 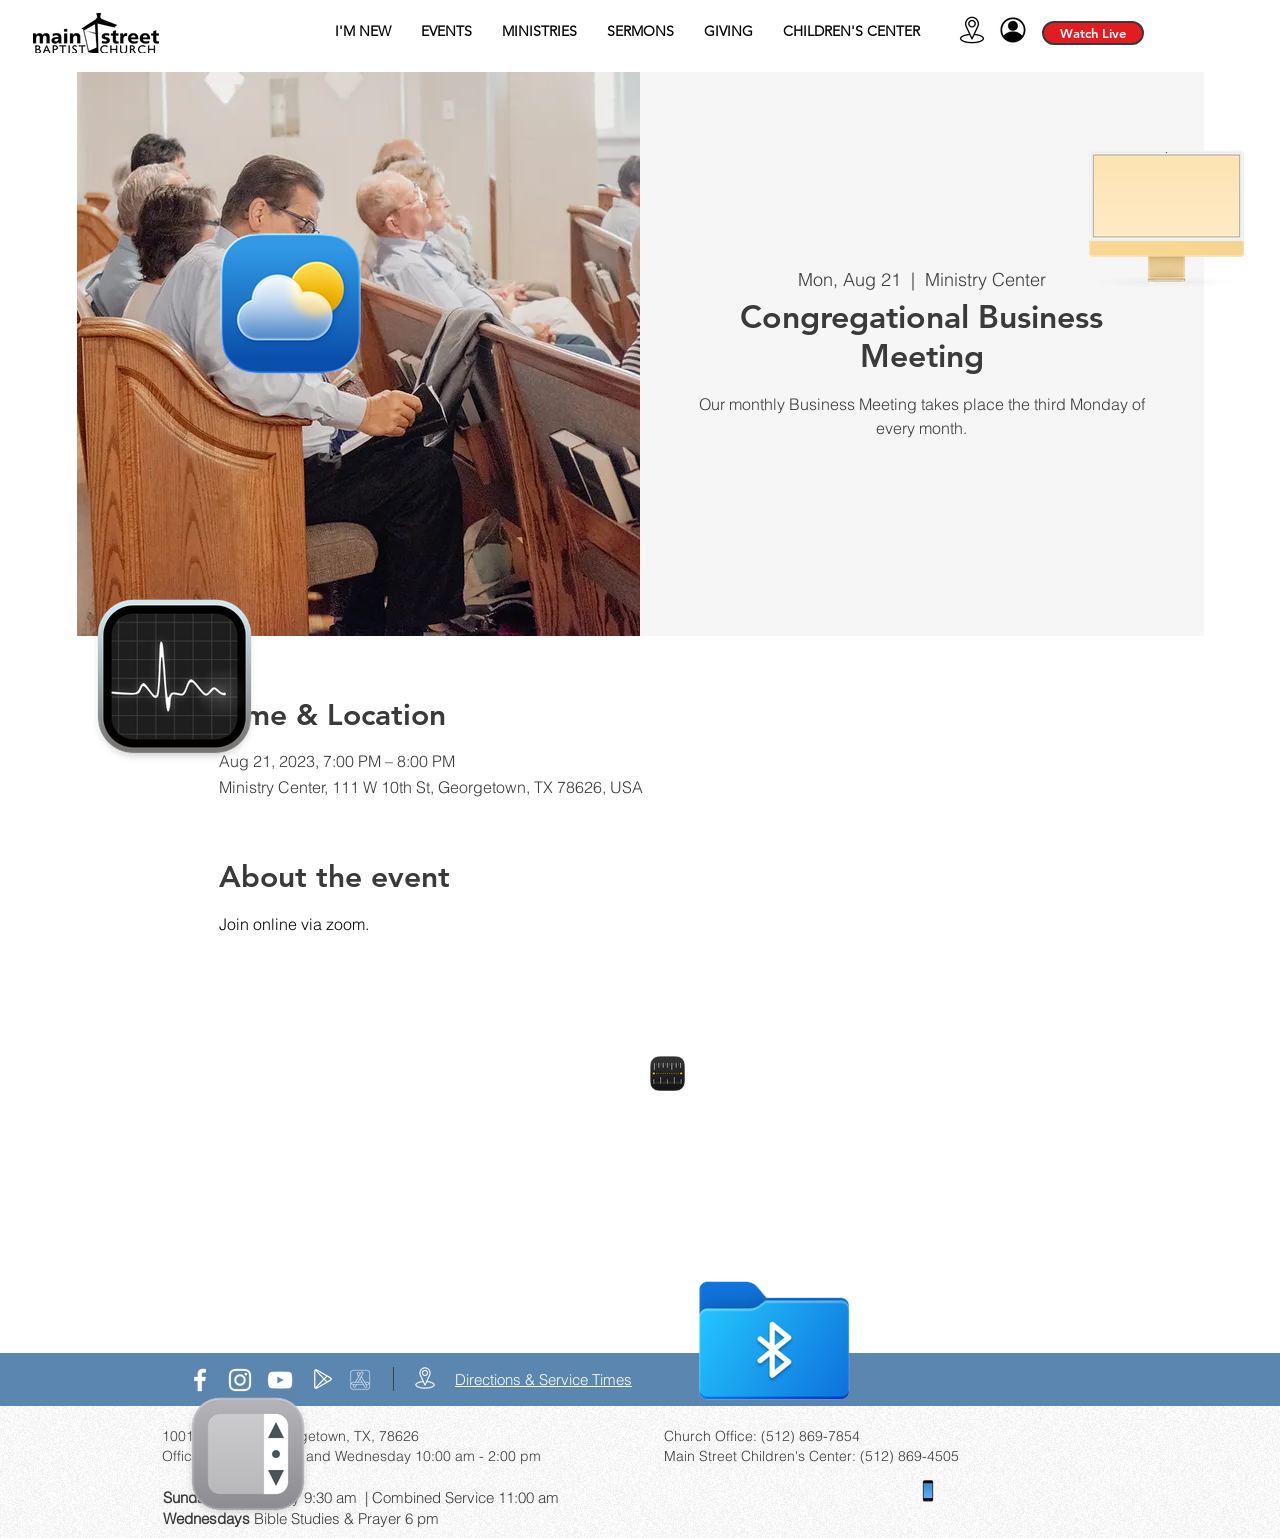 What do you see at coordinates (1166, 213) in the screenshot?
I see `represents a yellow iMac device in system preferences` at bounding box center [1166, 213].